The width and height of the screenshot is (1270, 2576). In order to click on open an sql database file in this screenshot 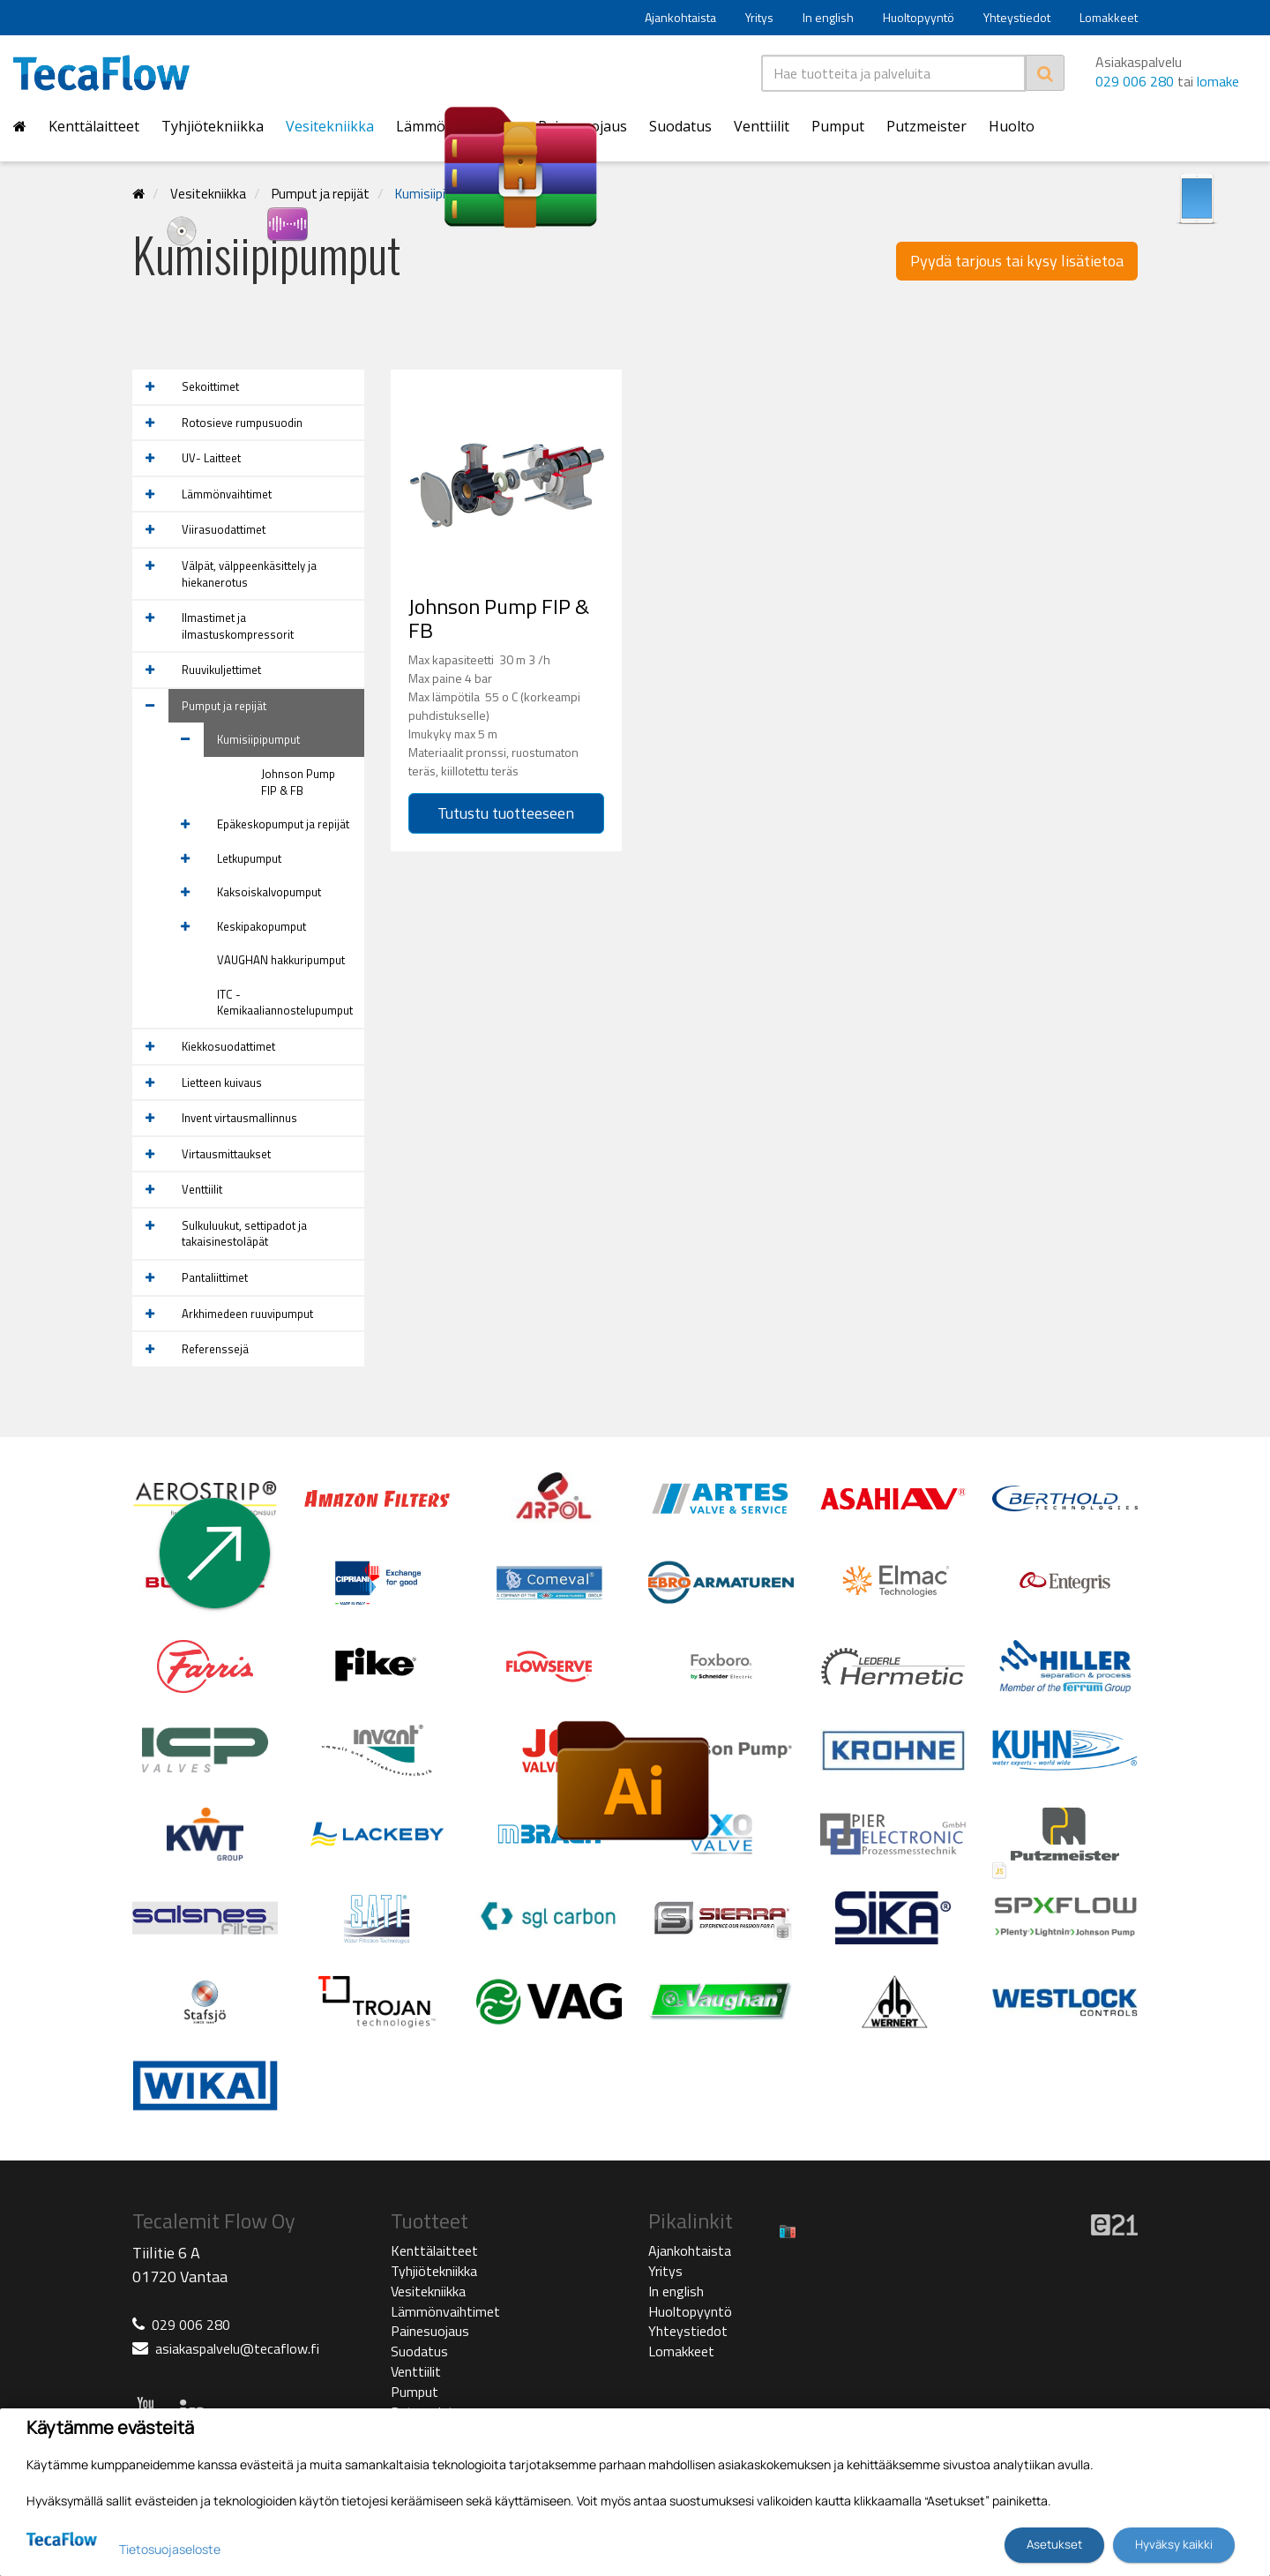, I will do `click(782, 1928)`.